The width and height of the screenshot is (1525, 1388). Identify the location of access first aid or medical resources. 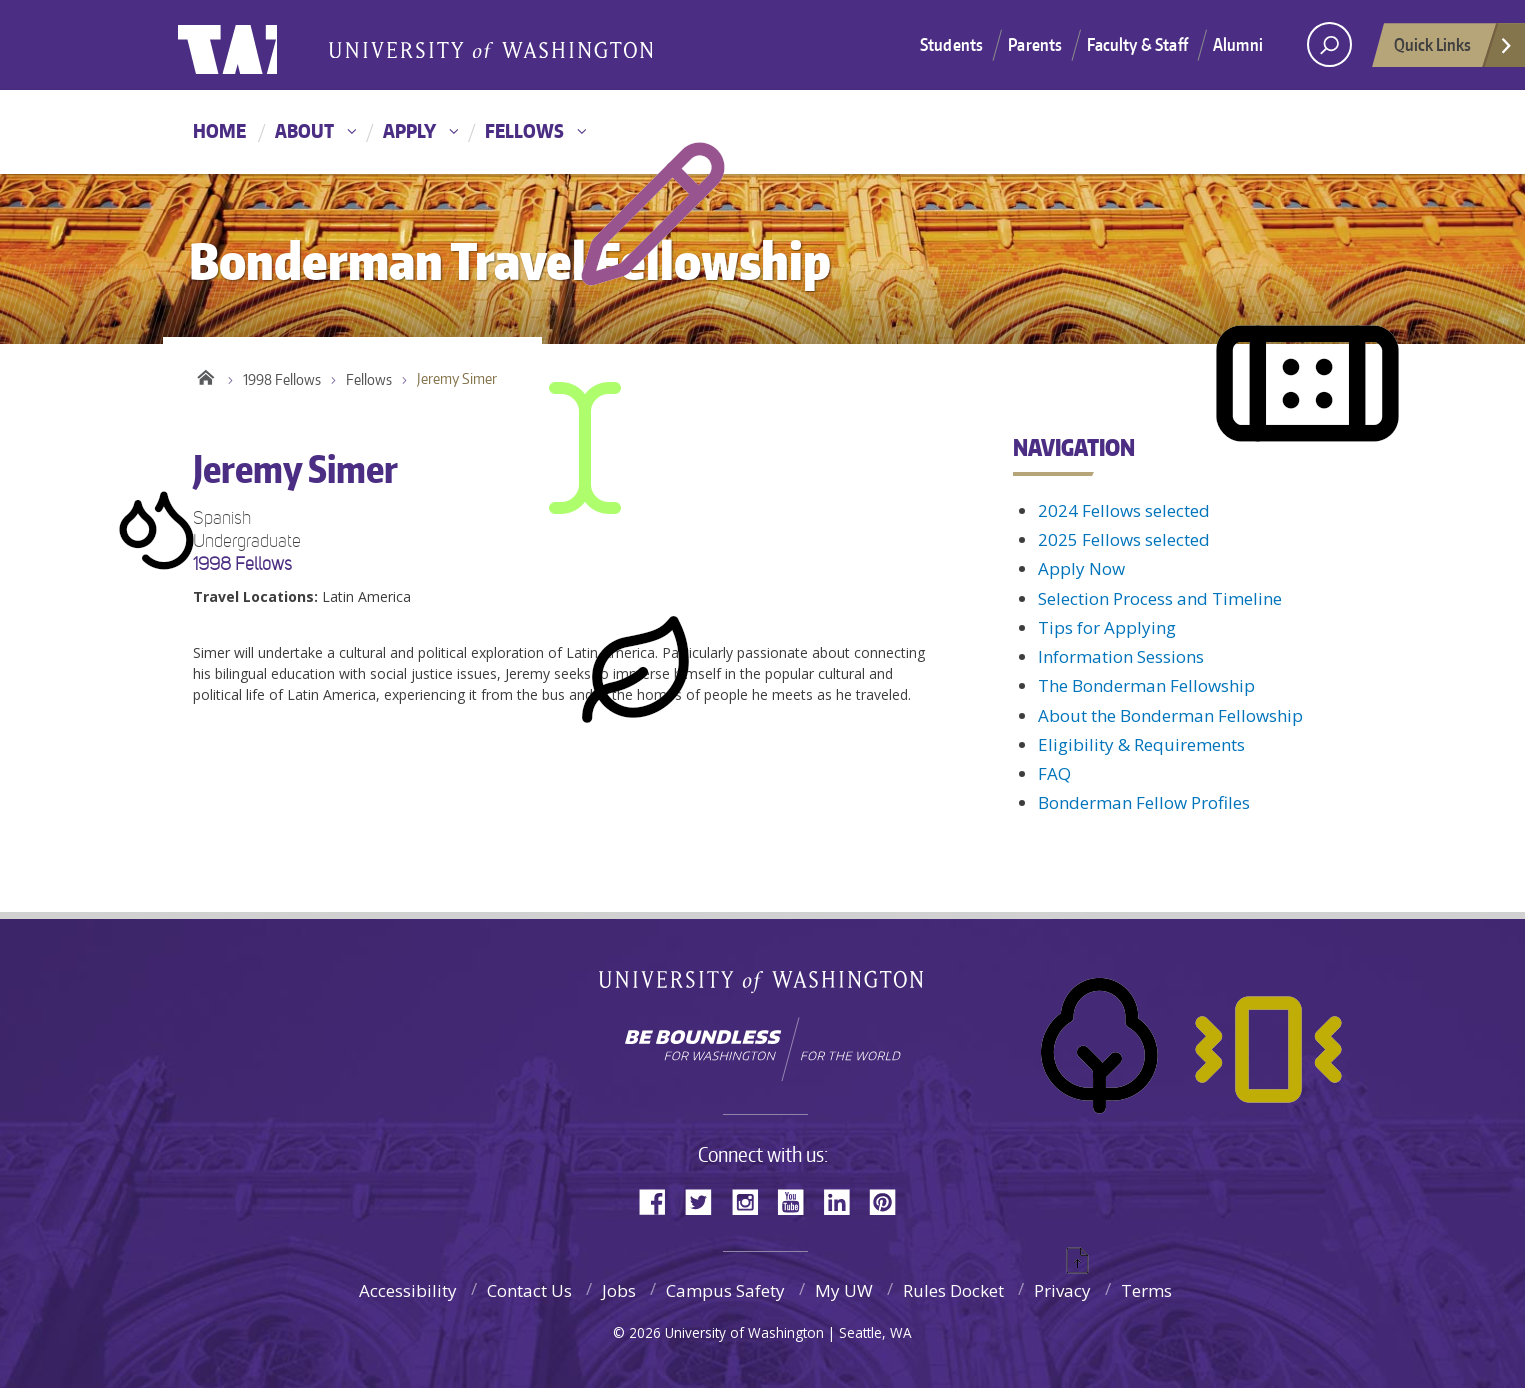
(1307, 383).